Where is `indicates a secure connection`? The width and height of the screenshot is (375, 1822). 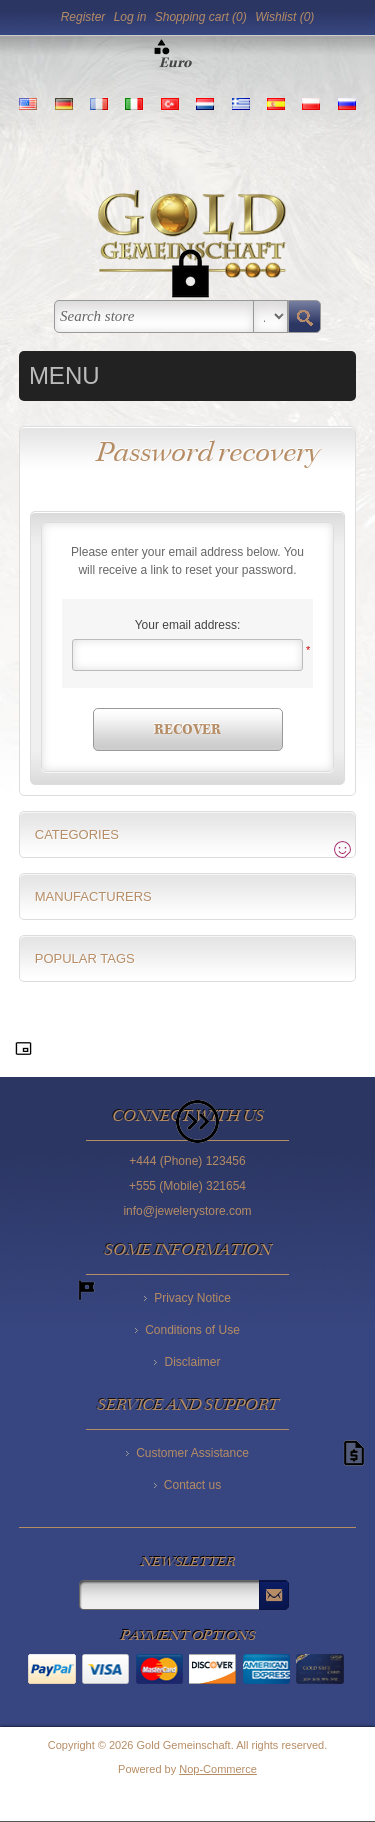 indicates a secure connection is located at coordinates (190, 274).